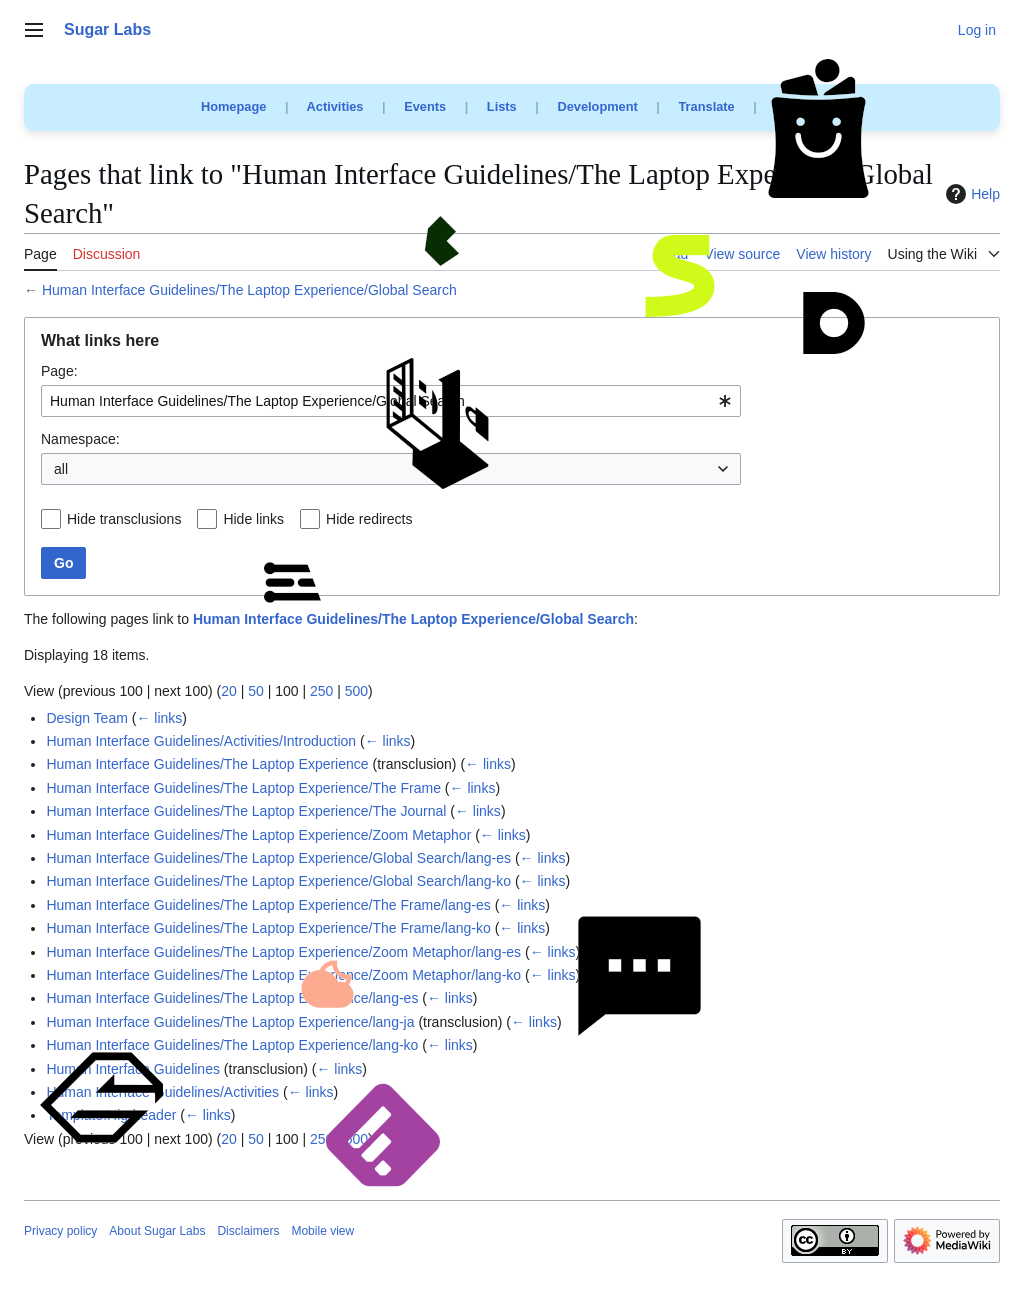 Image resolution: width=1024 pixels, height=1307 pixels. What do you see at coordinates (383, 1135) in the screenshot?
I see `open Feedly app` at bounding box center [383, 1135].